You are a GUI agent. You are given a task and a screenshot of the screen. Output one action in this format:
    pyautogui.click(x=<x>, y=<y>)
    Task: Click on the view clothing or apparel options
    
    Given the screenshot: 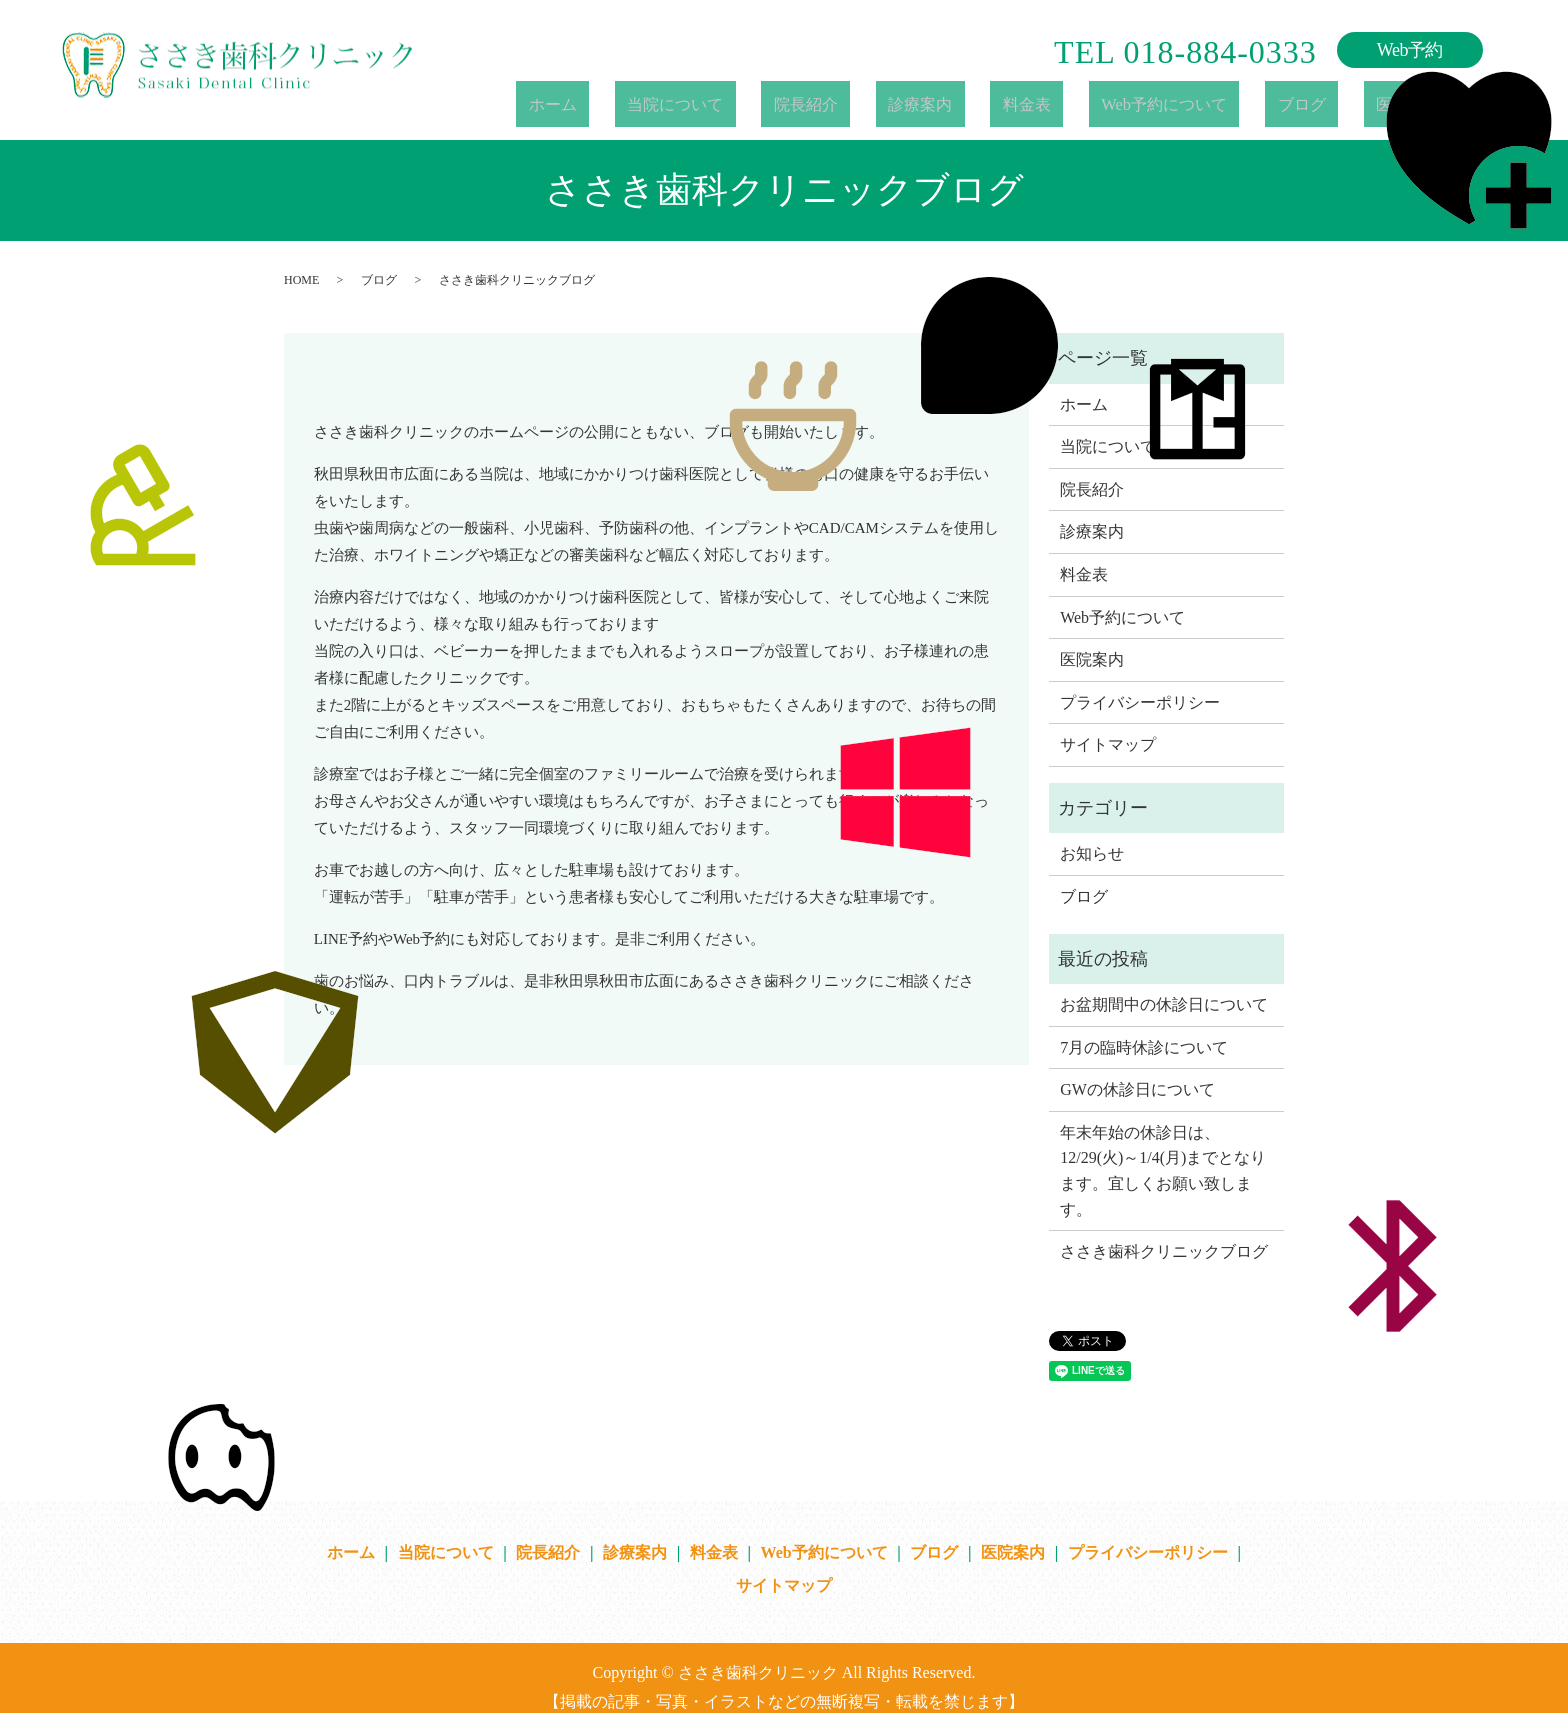 What is the action you would take?
    pyautogui.click(x=1197, y=406)
    